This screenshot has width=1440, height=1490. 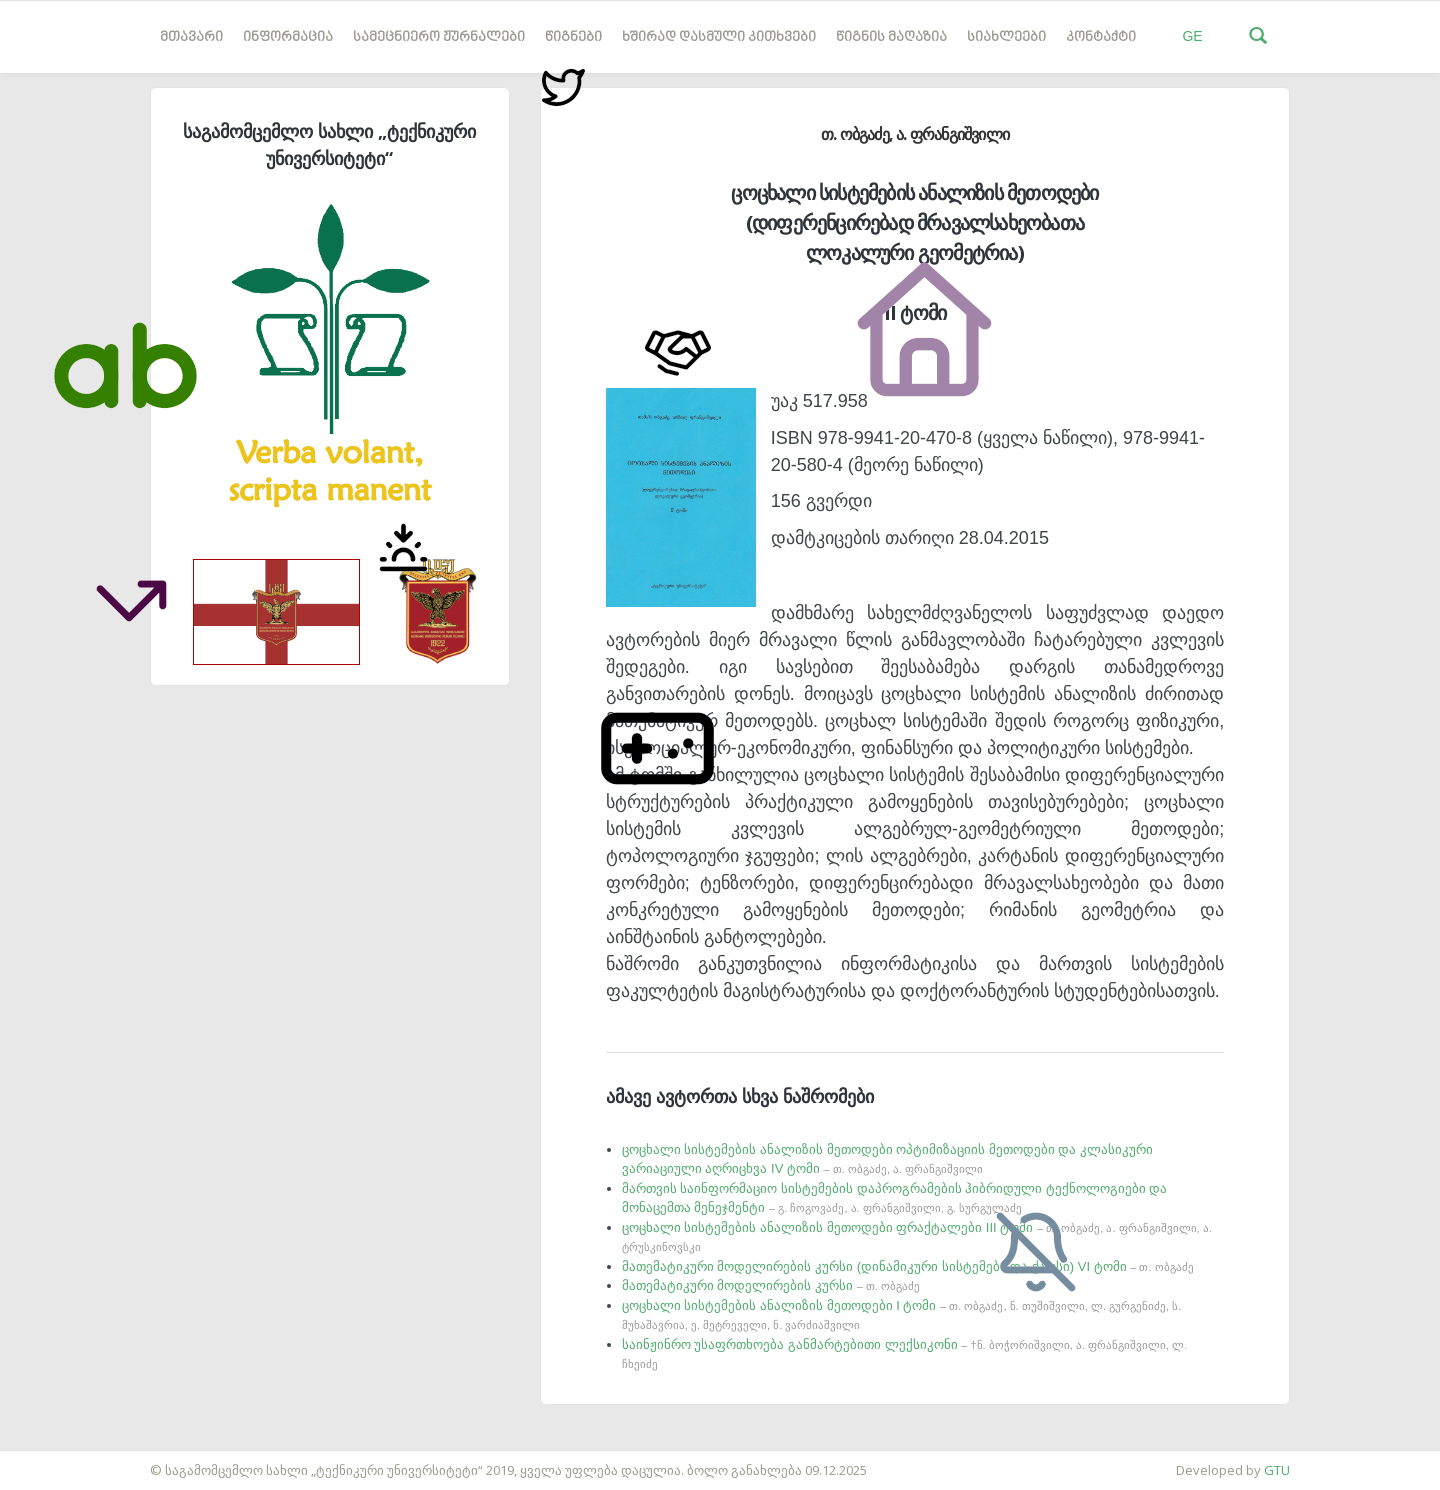 I want to click on convert text to lowercase, so click(x=125, y=372).